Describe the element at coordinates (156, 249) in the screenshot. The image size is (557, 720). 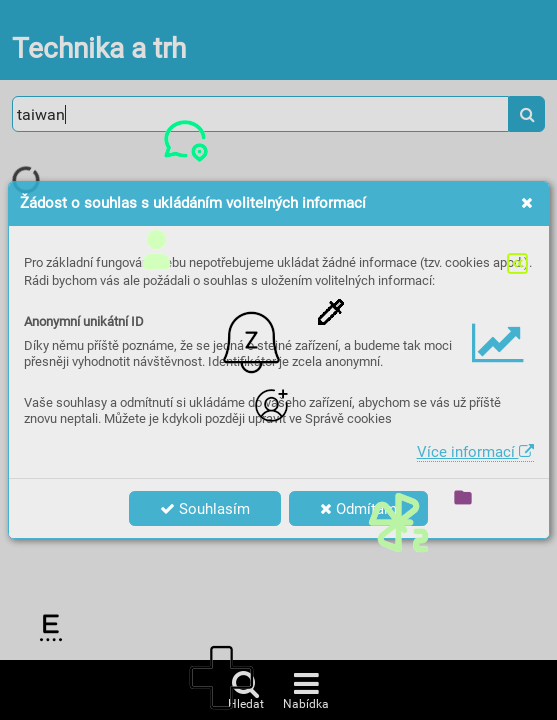
I see `view your profile` at that location.